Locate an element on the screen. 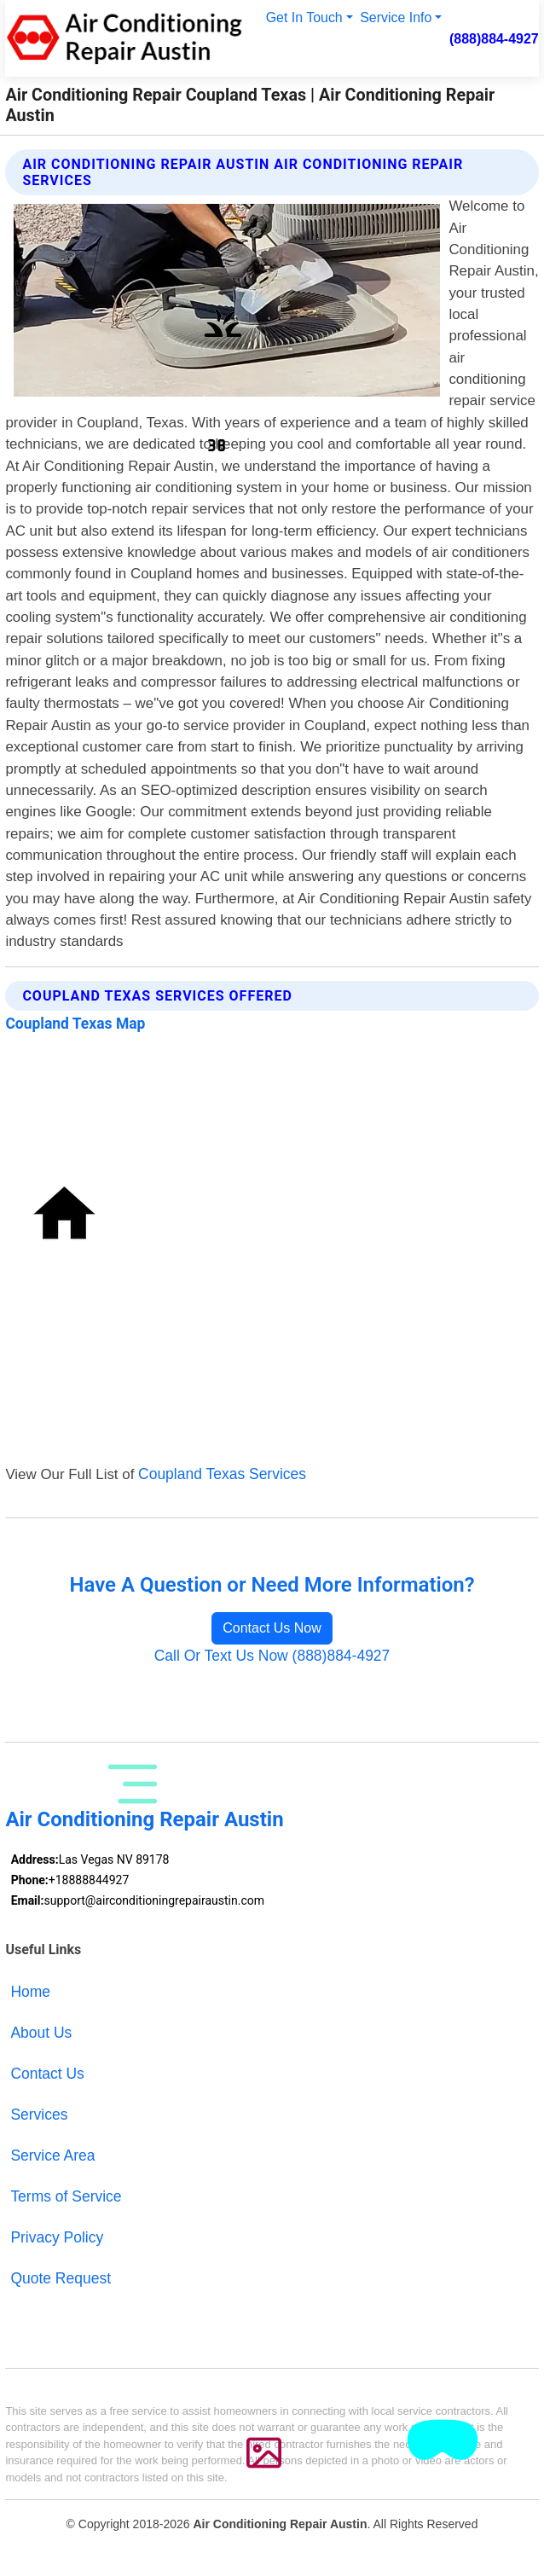  navigate to home screen is located at coordinates (64, 1214).